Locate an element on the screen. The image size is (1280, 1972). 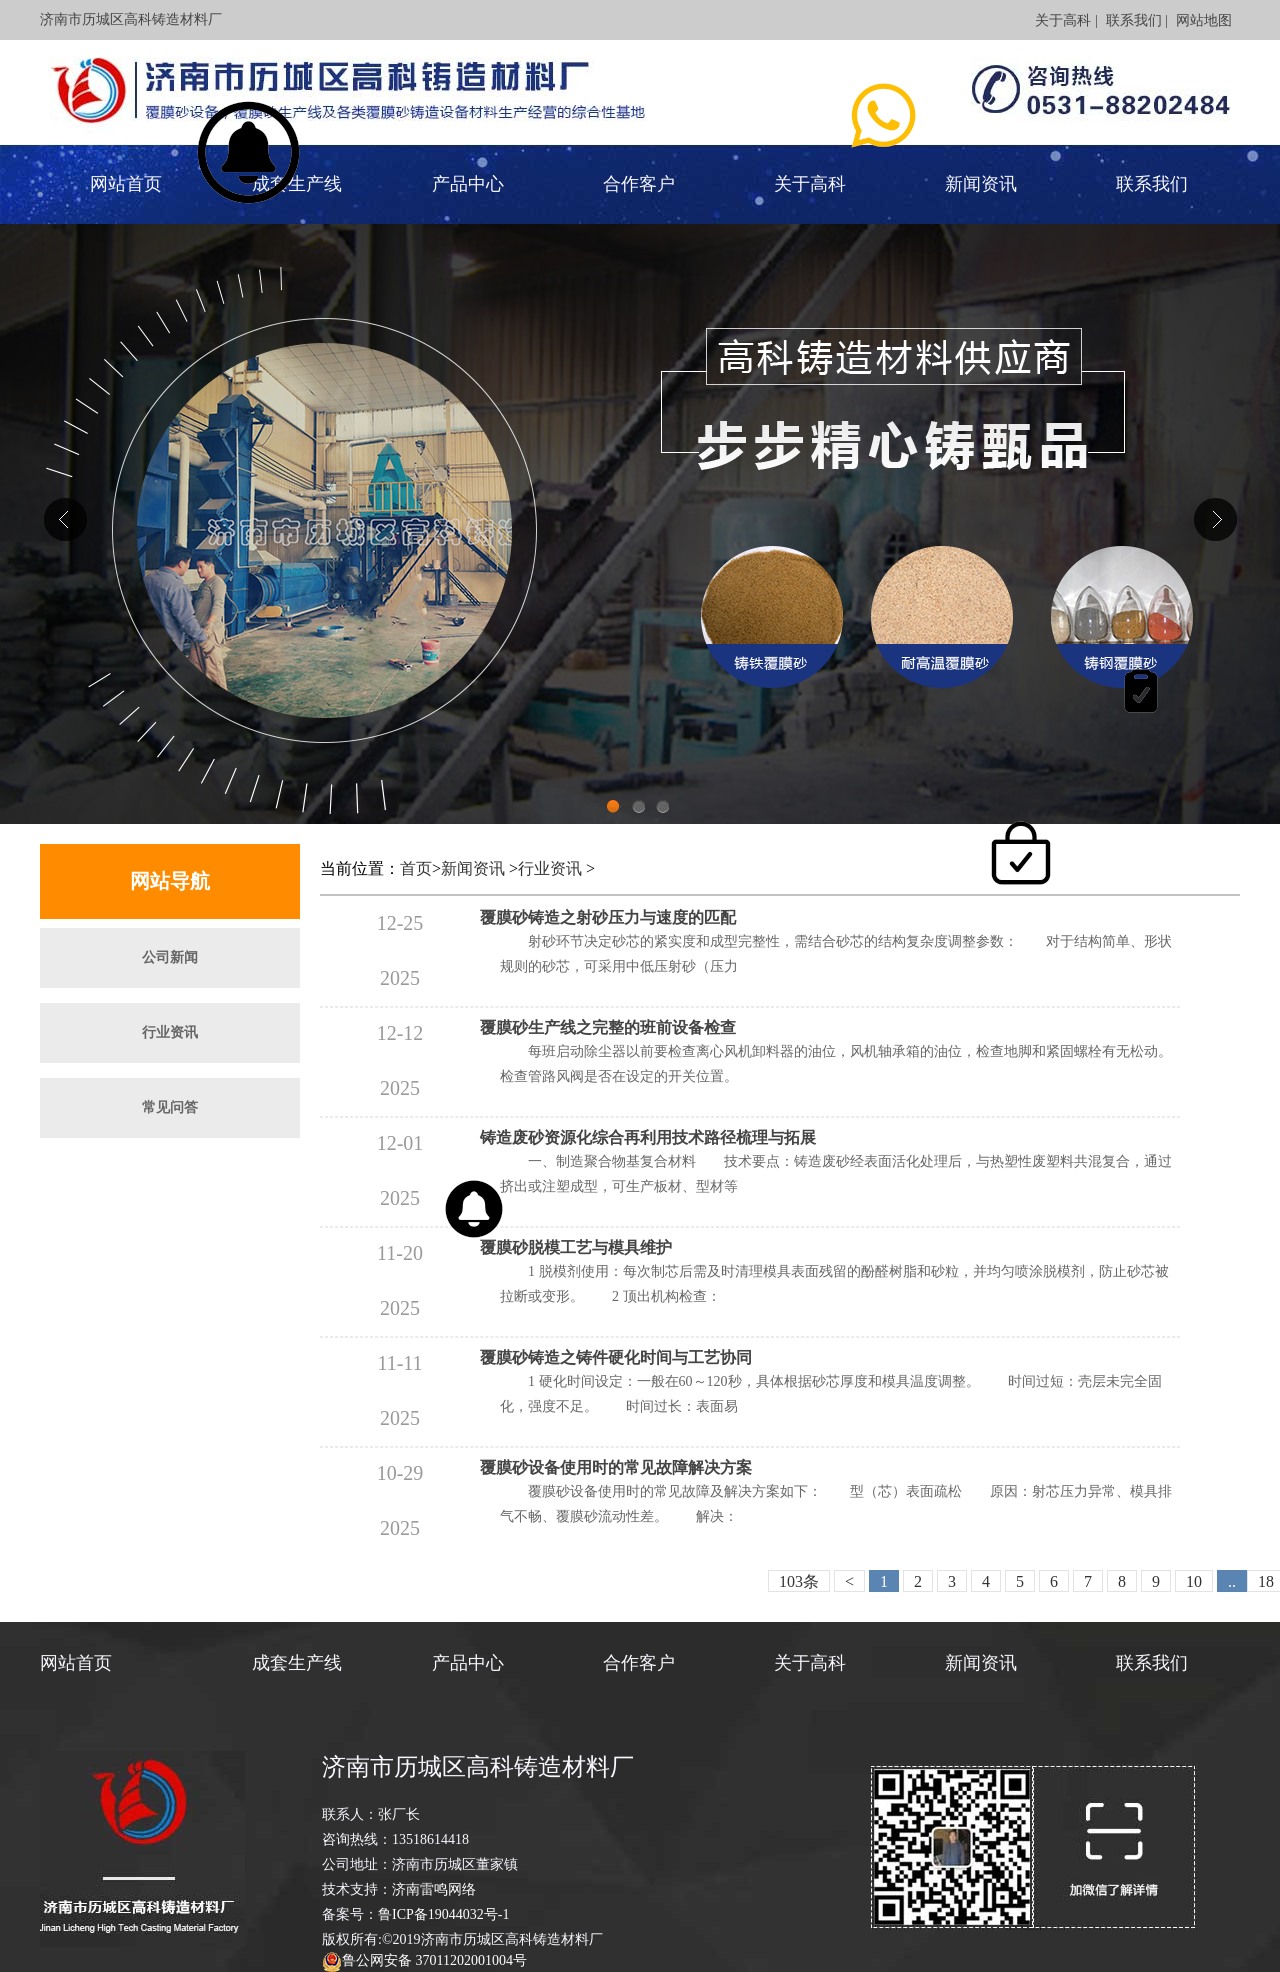
open WhatsApp messaging app is located at coordinates (883, 115).